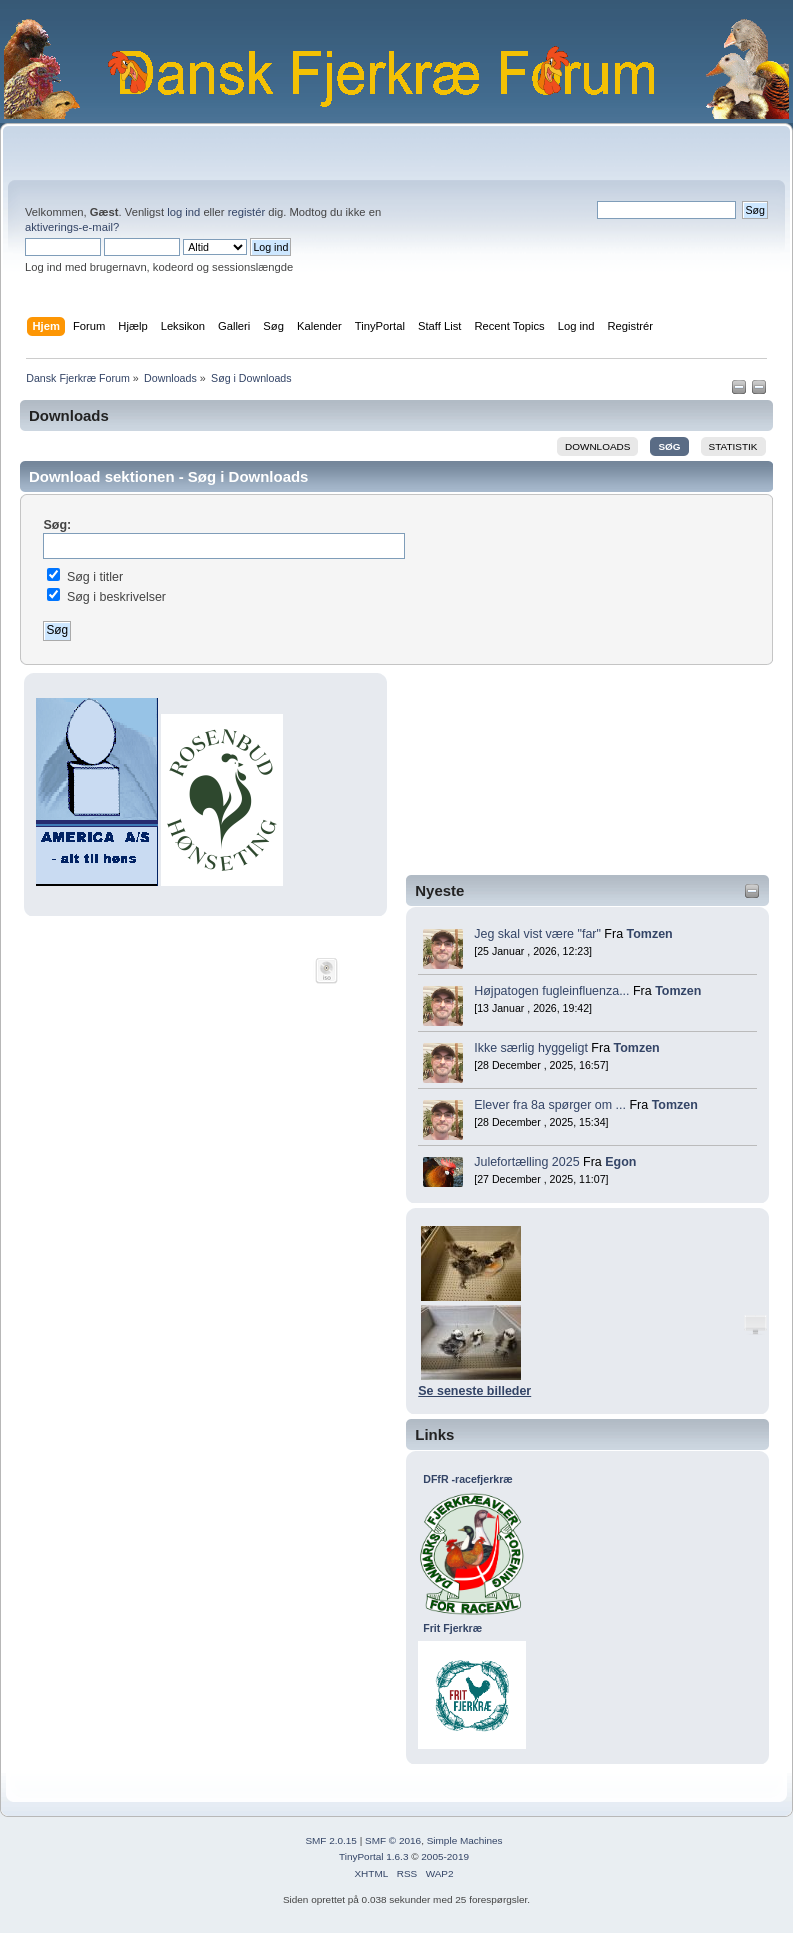 The width and height of the screenshot is (793, 1933). Describe the element at coordinates (755, 1324) in the screenshot. I see `represents this mac in system preferences or network settings` at that location.